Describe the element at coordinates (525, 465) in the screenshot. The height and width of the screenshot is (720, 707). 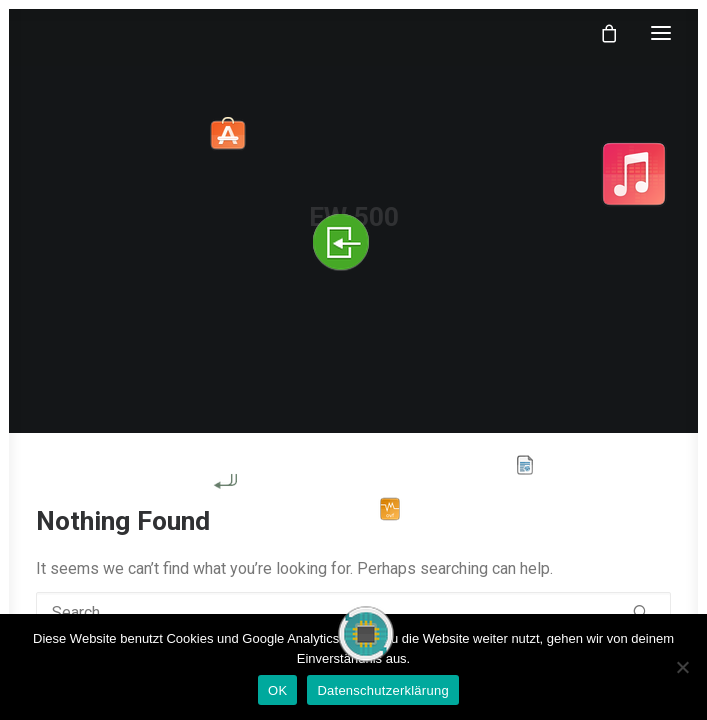
I see `a libreoffice web document file type` at that location.